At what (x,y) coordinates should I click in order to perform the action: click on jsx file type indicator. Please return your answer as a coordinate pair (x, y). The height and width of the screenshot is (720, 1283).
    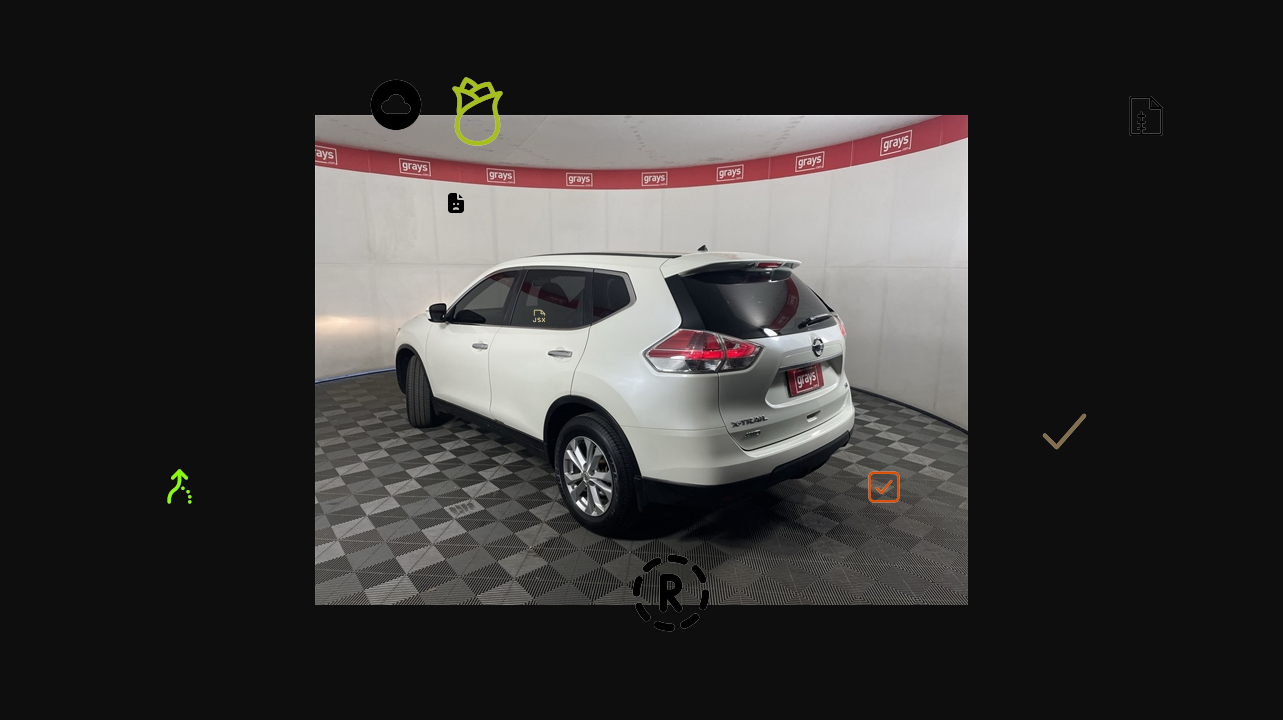
    Looking at the image, I should click on (539, 316).